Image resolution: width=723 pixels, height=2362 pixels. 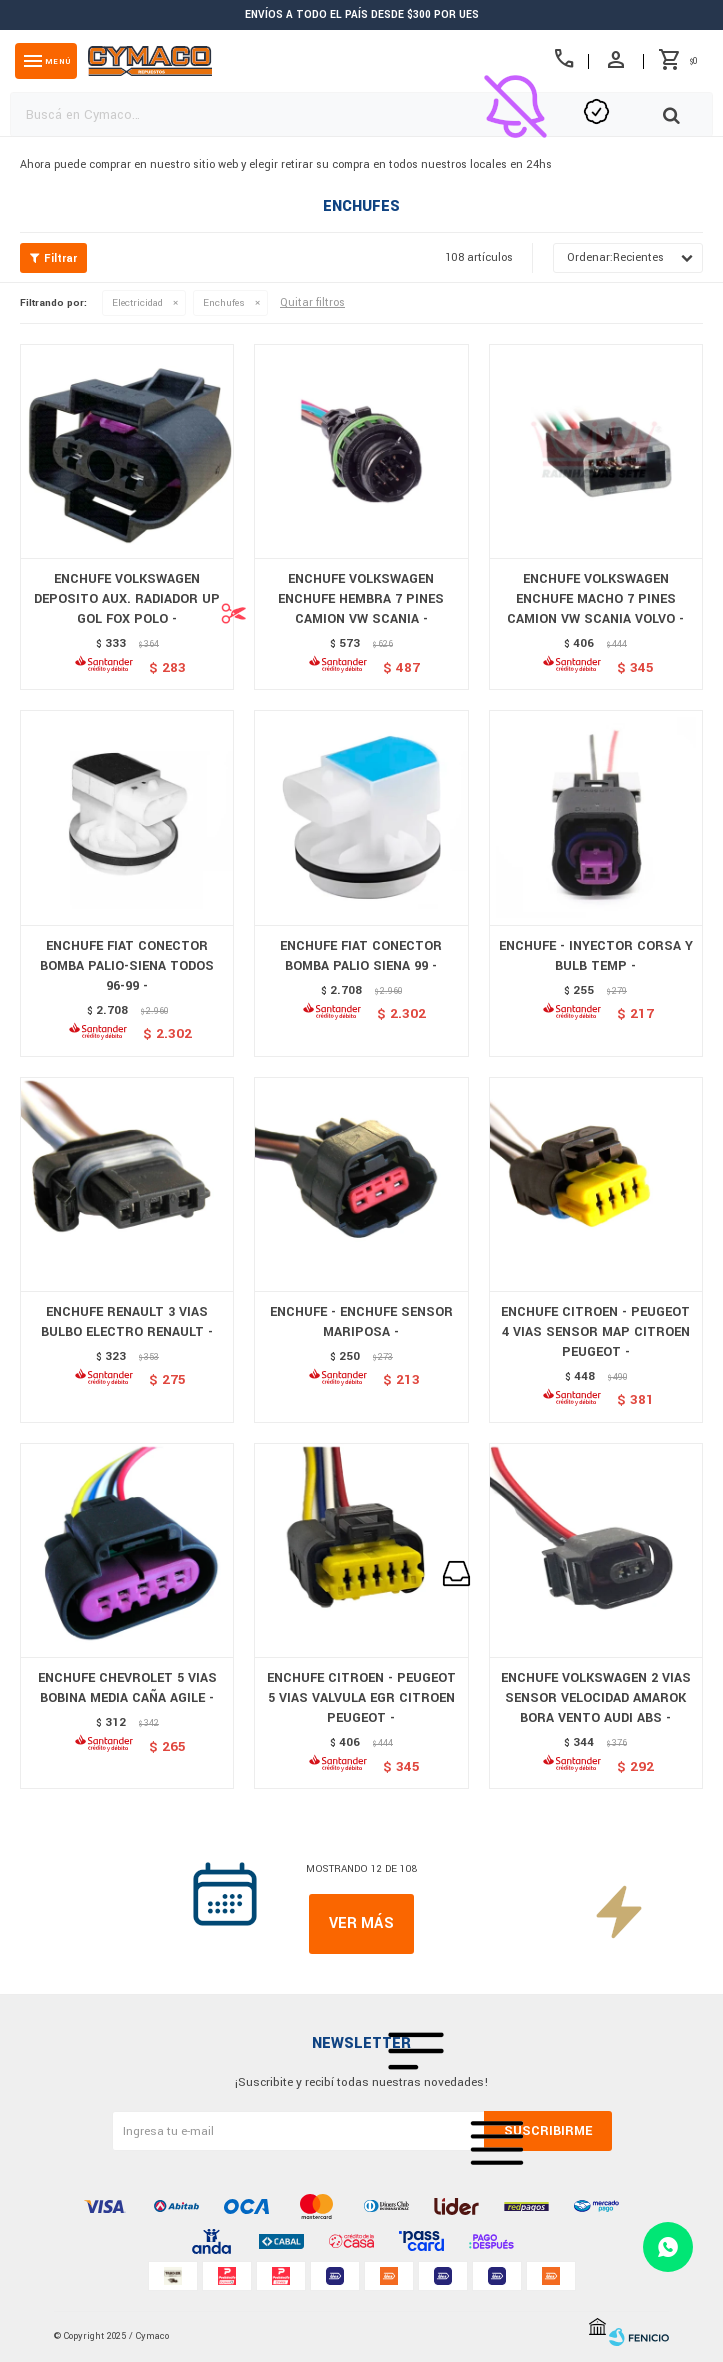 What do you see at coordinates (233, 613) in the screenshot?
I see `cut selected content` at bounding box center [233, 613].